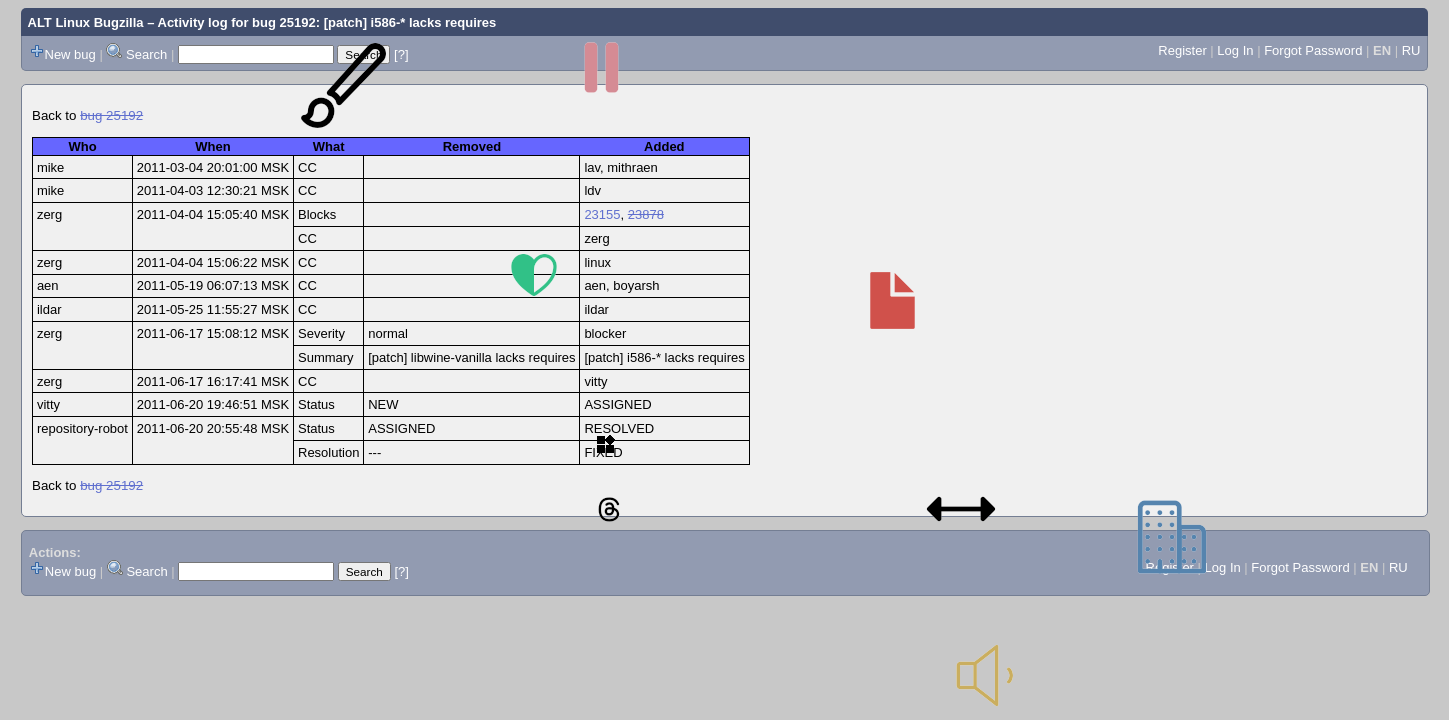 This screenshot has height=720, width=1449. What do you see at coordinates (1172, 537) in the screenshot?
I see `view business or company information` at bounding box center [1172, 537].